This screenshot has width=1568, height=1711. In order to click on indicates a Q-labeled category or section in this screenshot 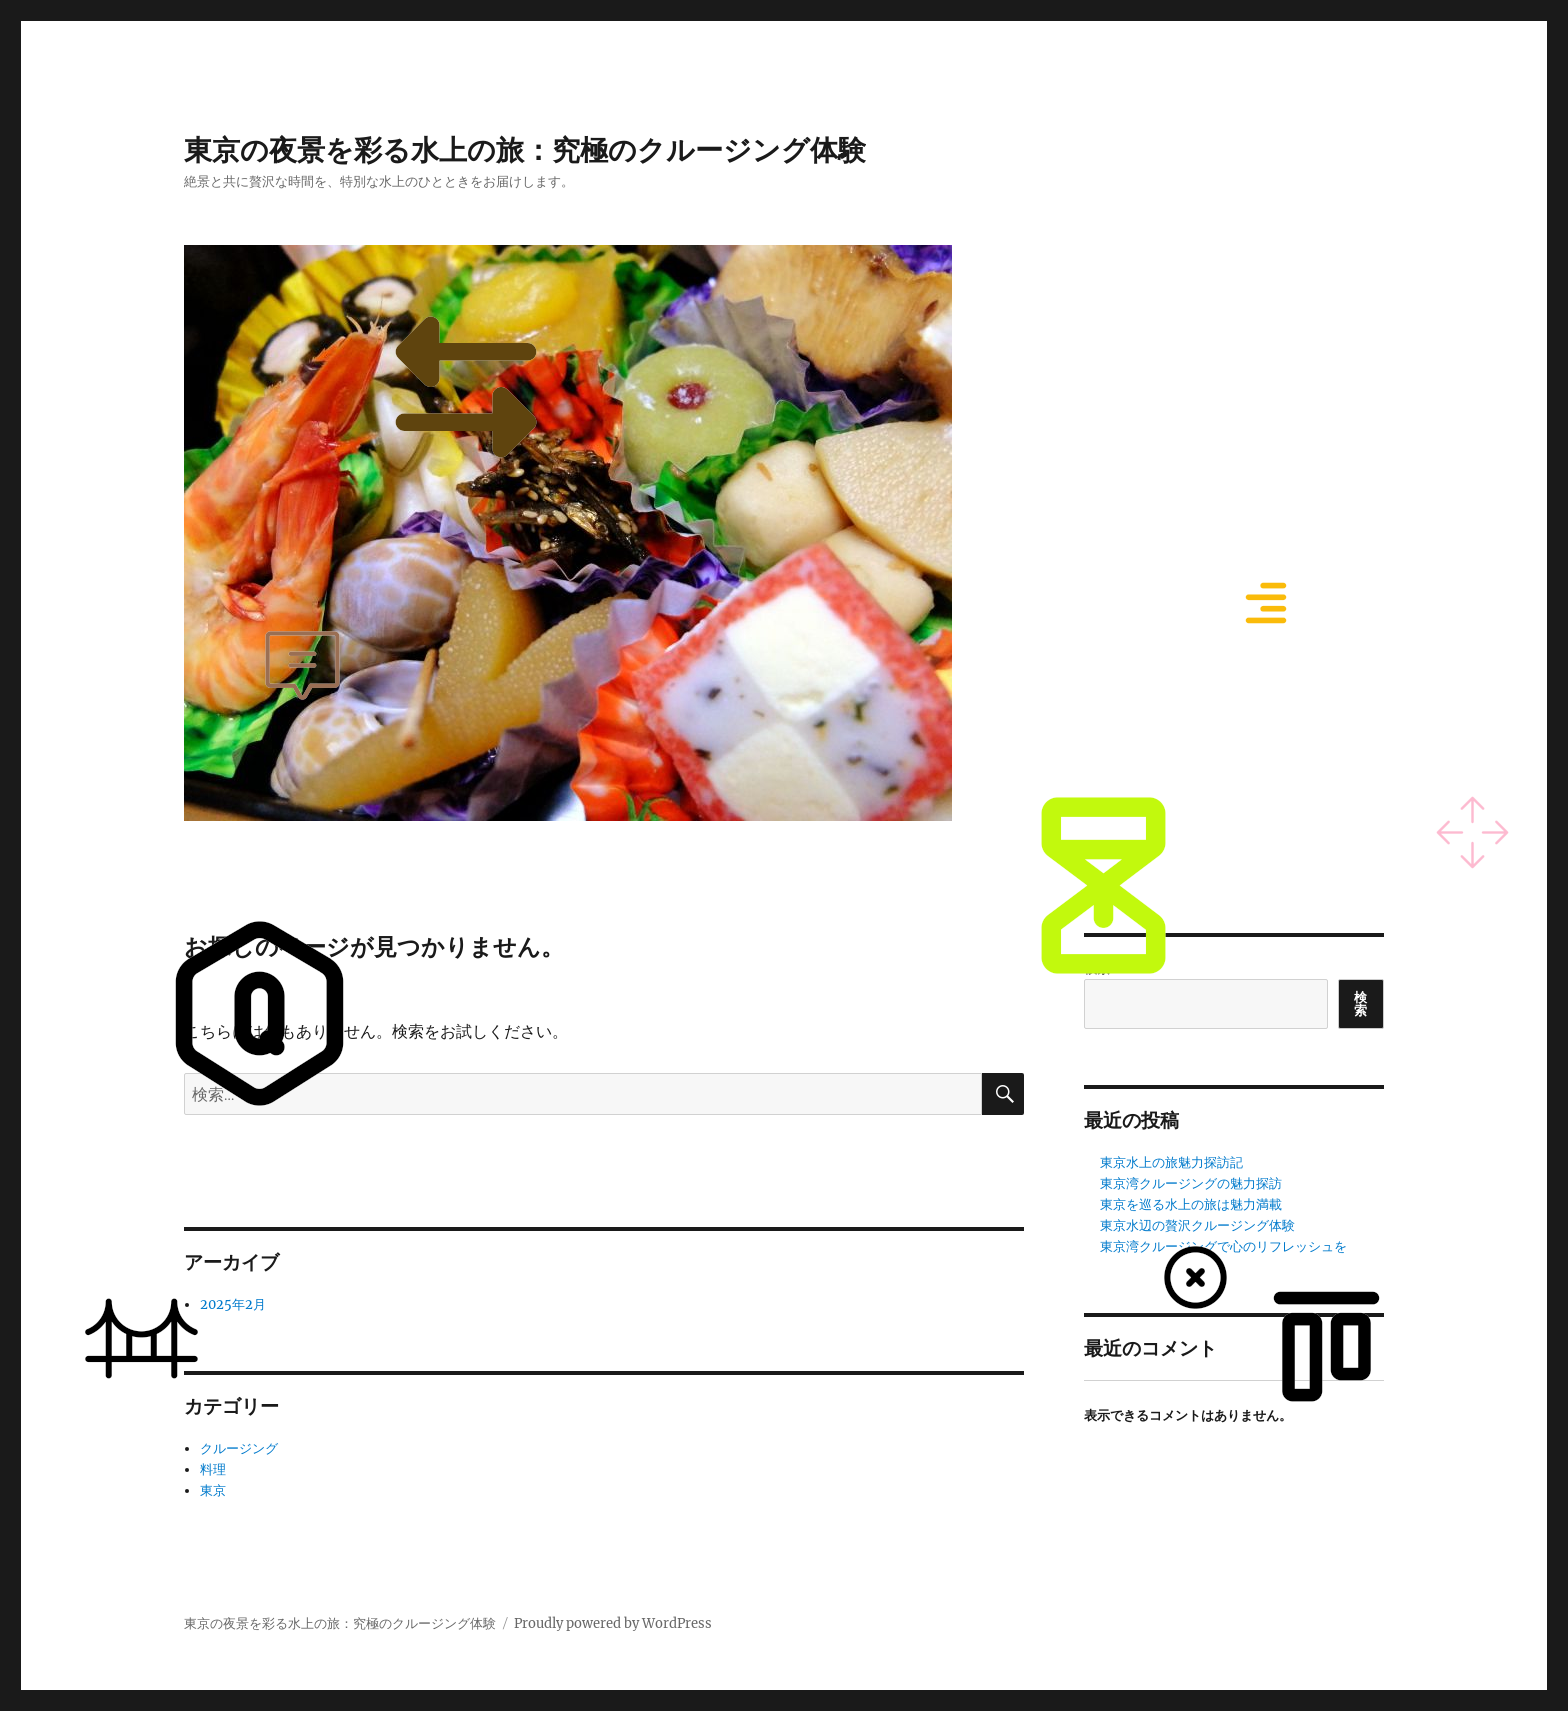, I will do `click(259, 1013)`.